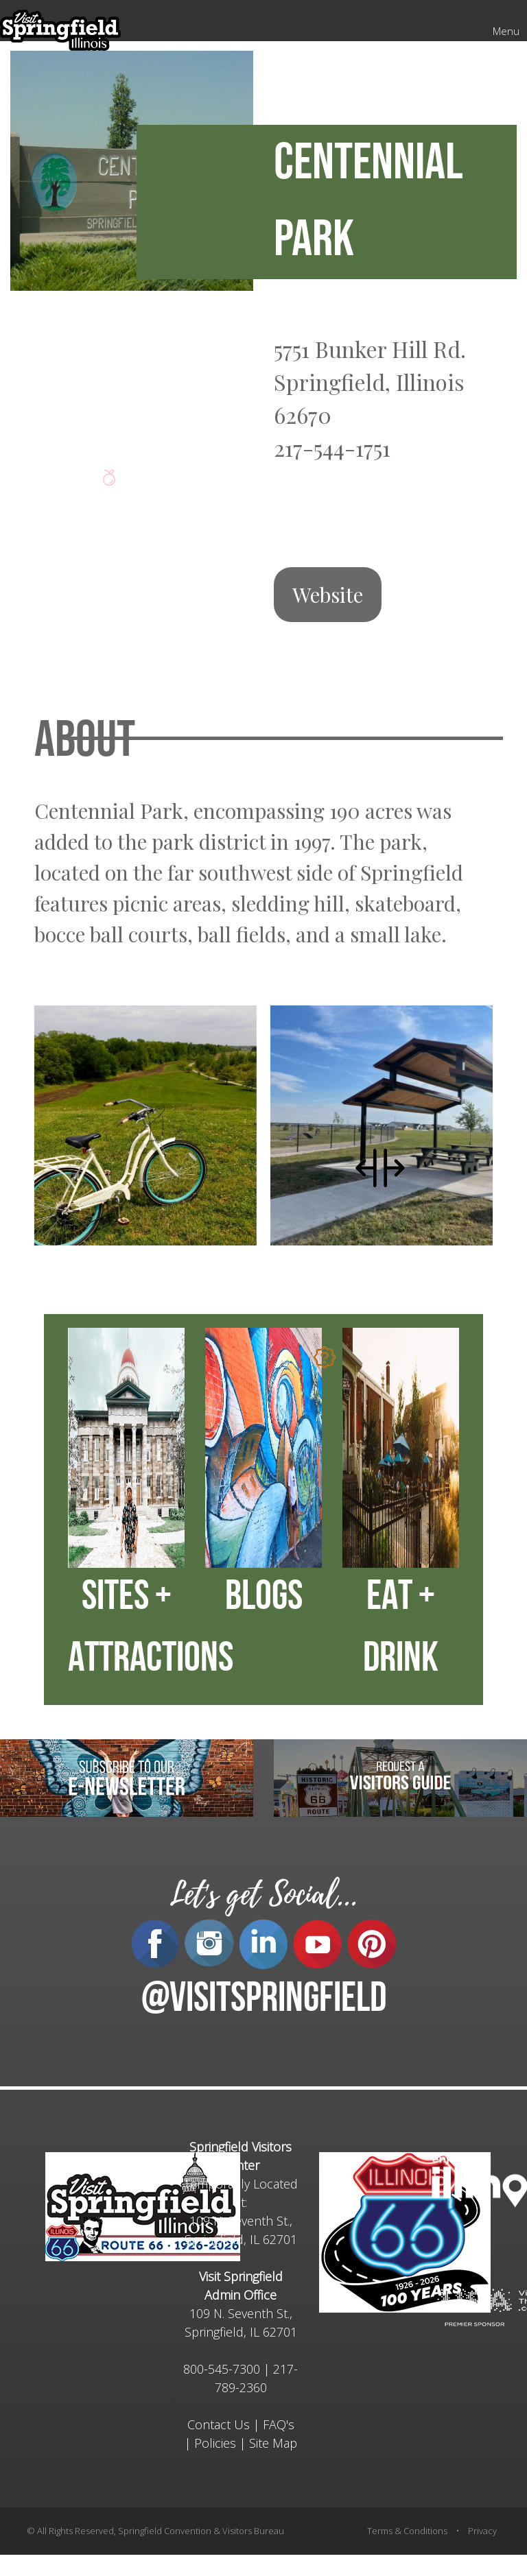  Describe the element at coordinates (109, 478) in the screenshot. I see `indicates fruit or produce category` at that location.